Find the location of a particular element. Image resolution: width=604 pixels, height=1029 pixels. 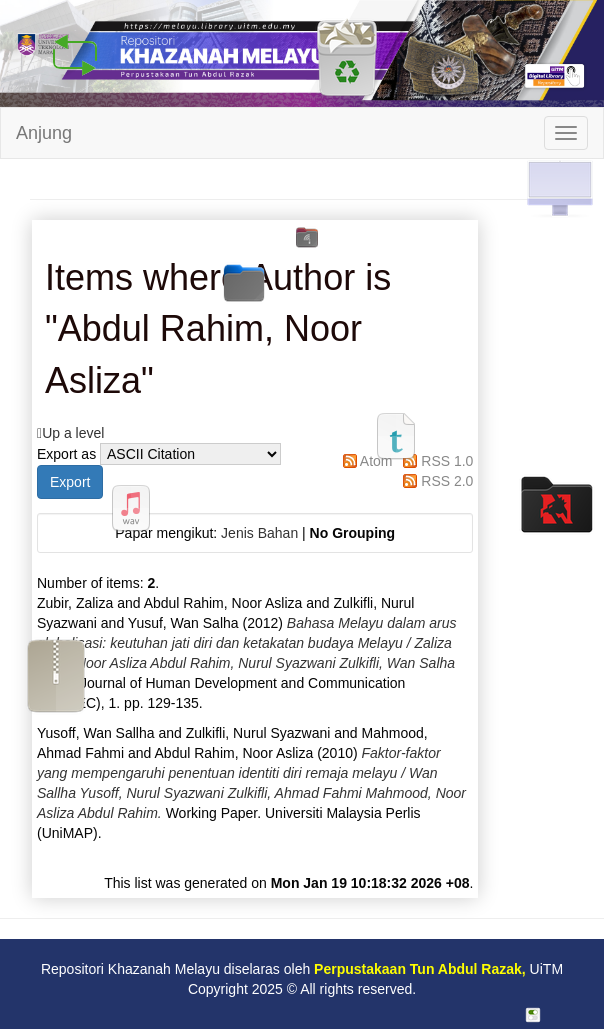

represents a connected iMac device is located at coordinates (560, 187).